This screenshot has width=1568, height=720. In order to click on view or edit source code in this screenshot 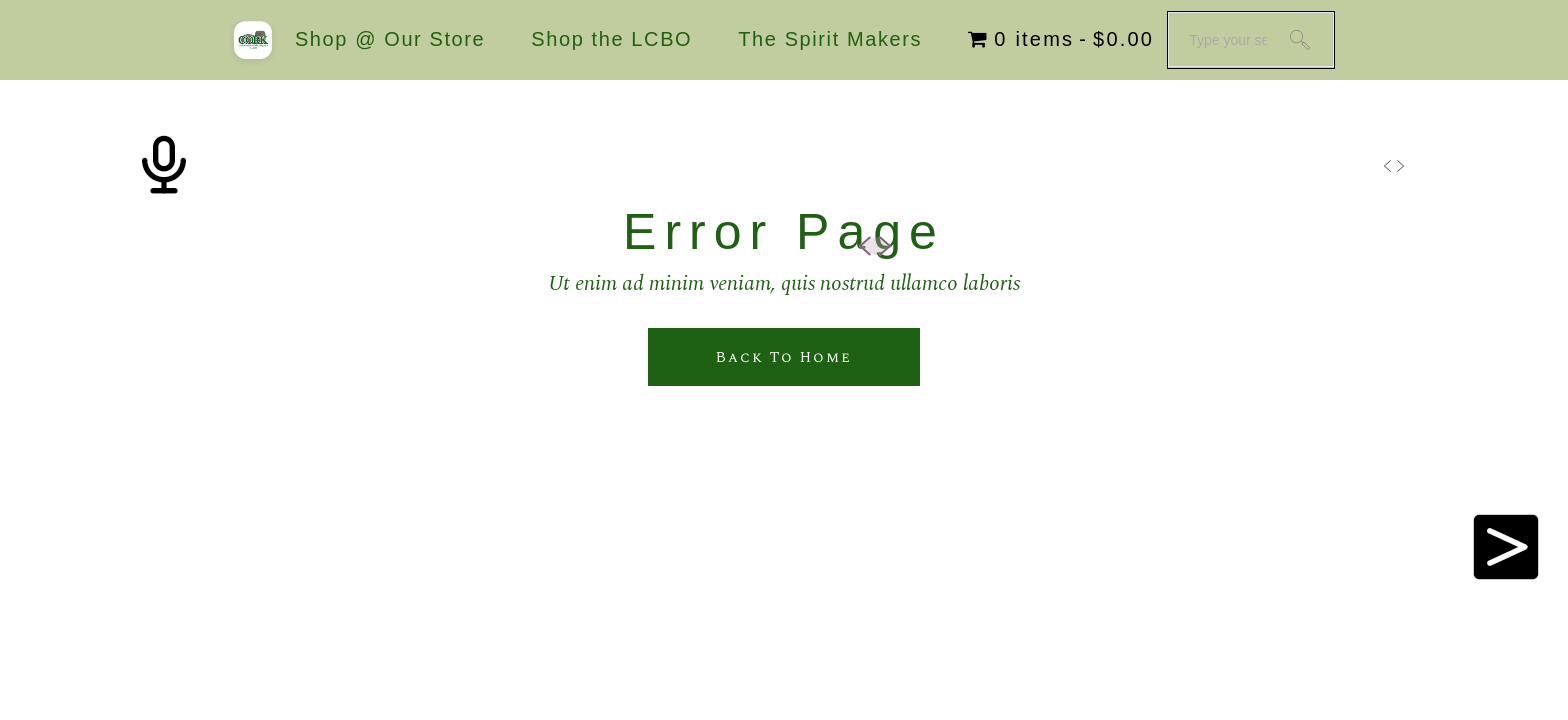, I will do `click(875, 246)`.